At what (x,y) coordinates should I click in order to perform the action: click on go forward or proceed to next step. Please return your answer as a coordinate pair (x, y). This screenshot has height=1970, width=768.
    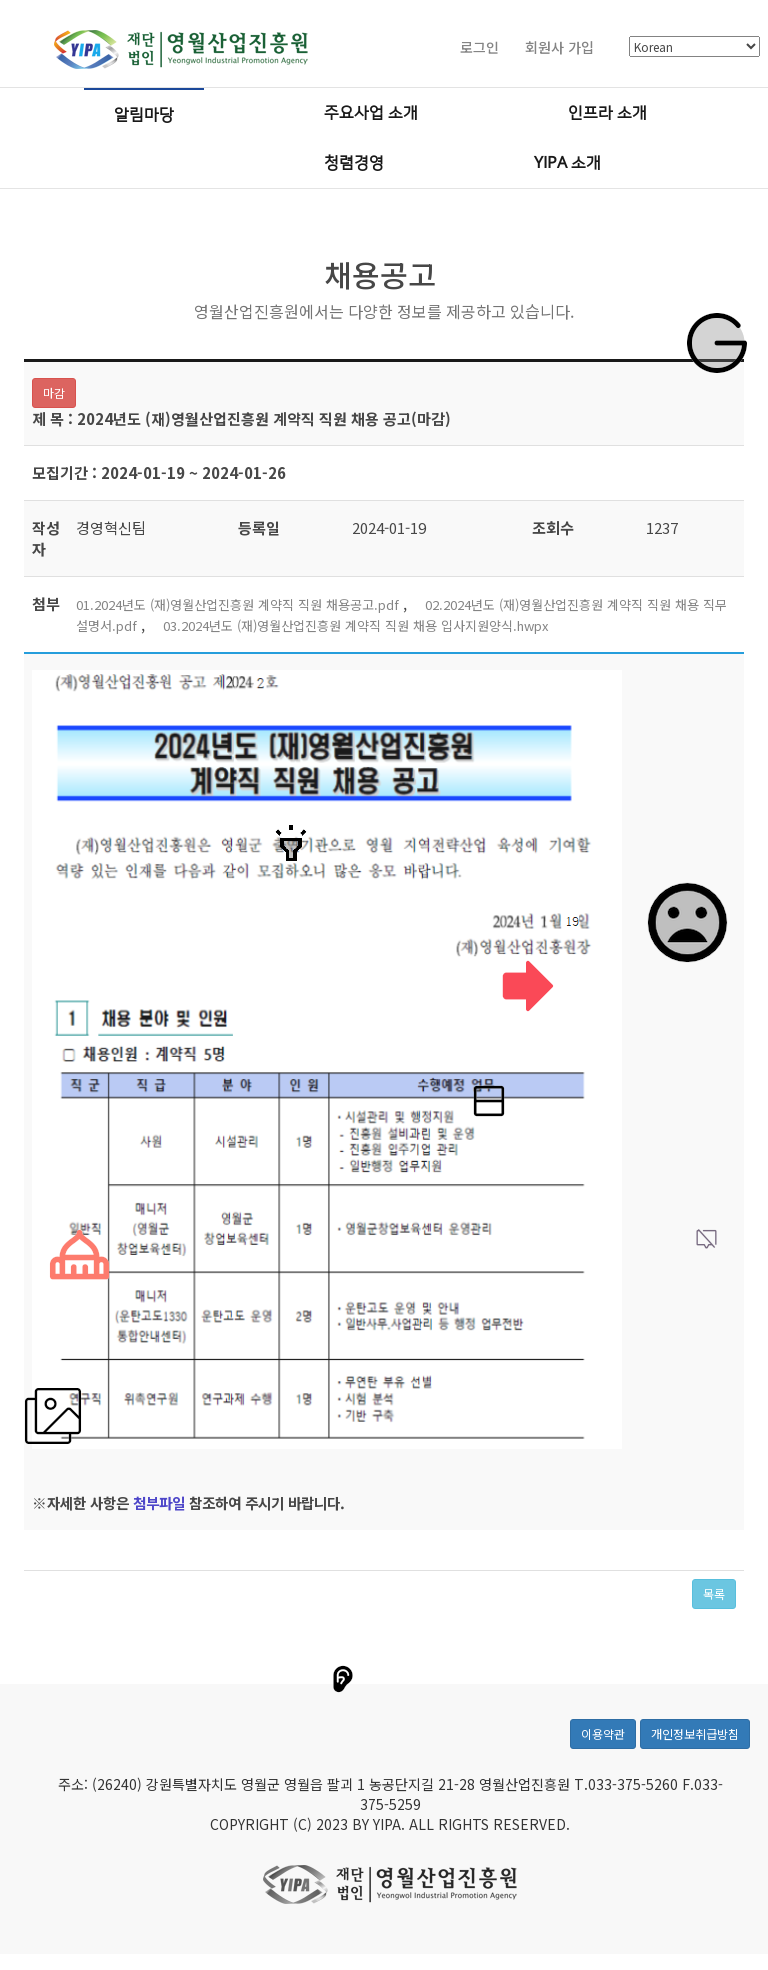
    Looking at the image, I should click on (526, 986).